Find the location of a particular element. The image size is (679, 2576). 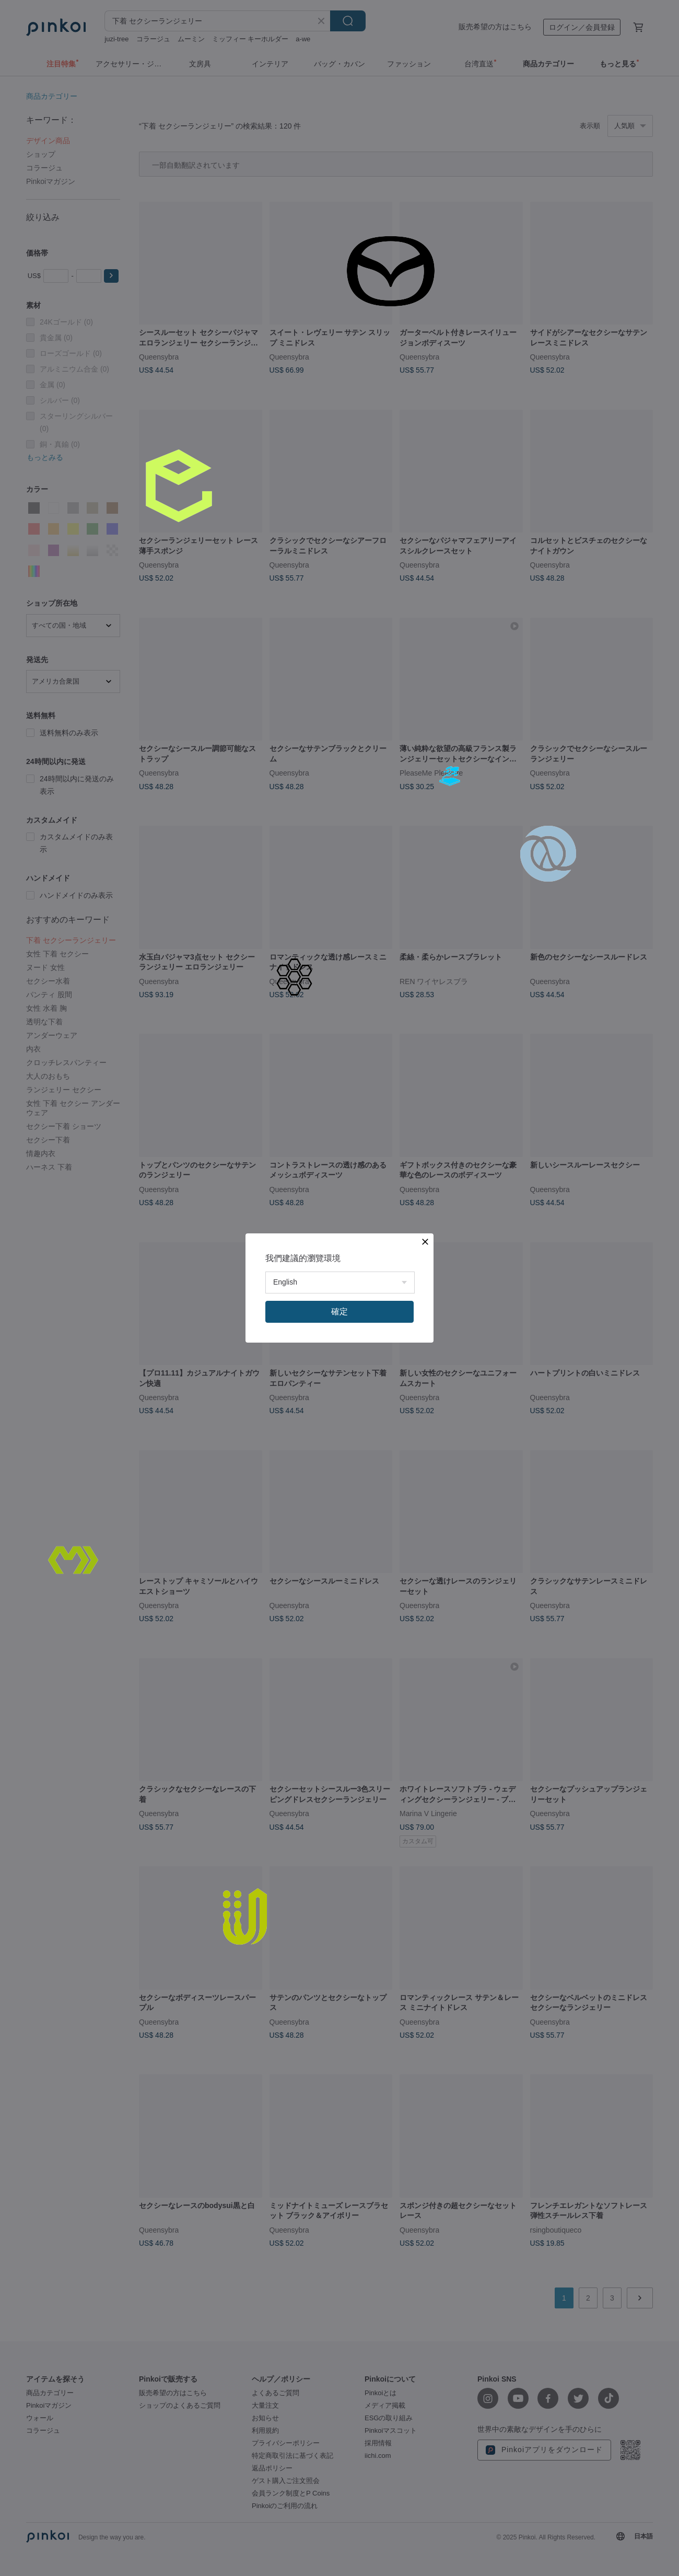

mazda brand logo is located at coordinates (391, 271).